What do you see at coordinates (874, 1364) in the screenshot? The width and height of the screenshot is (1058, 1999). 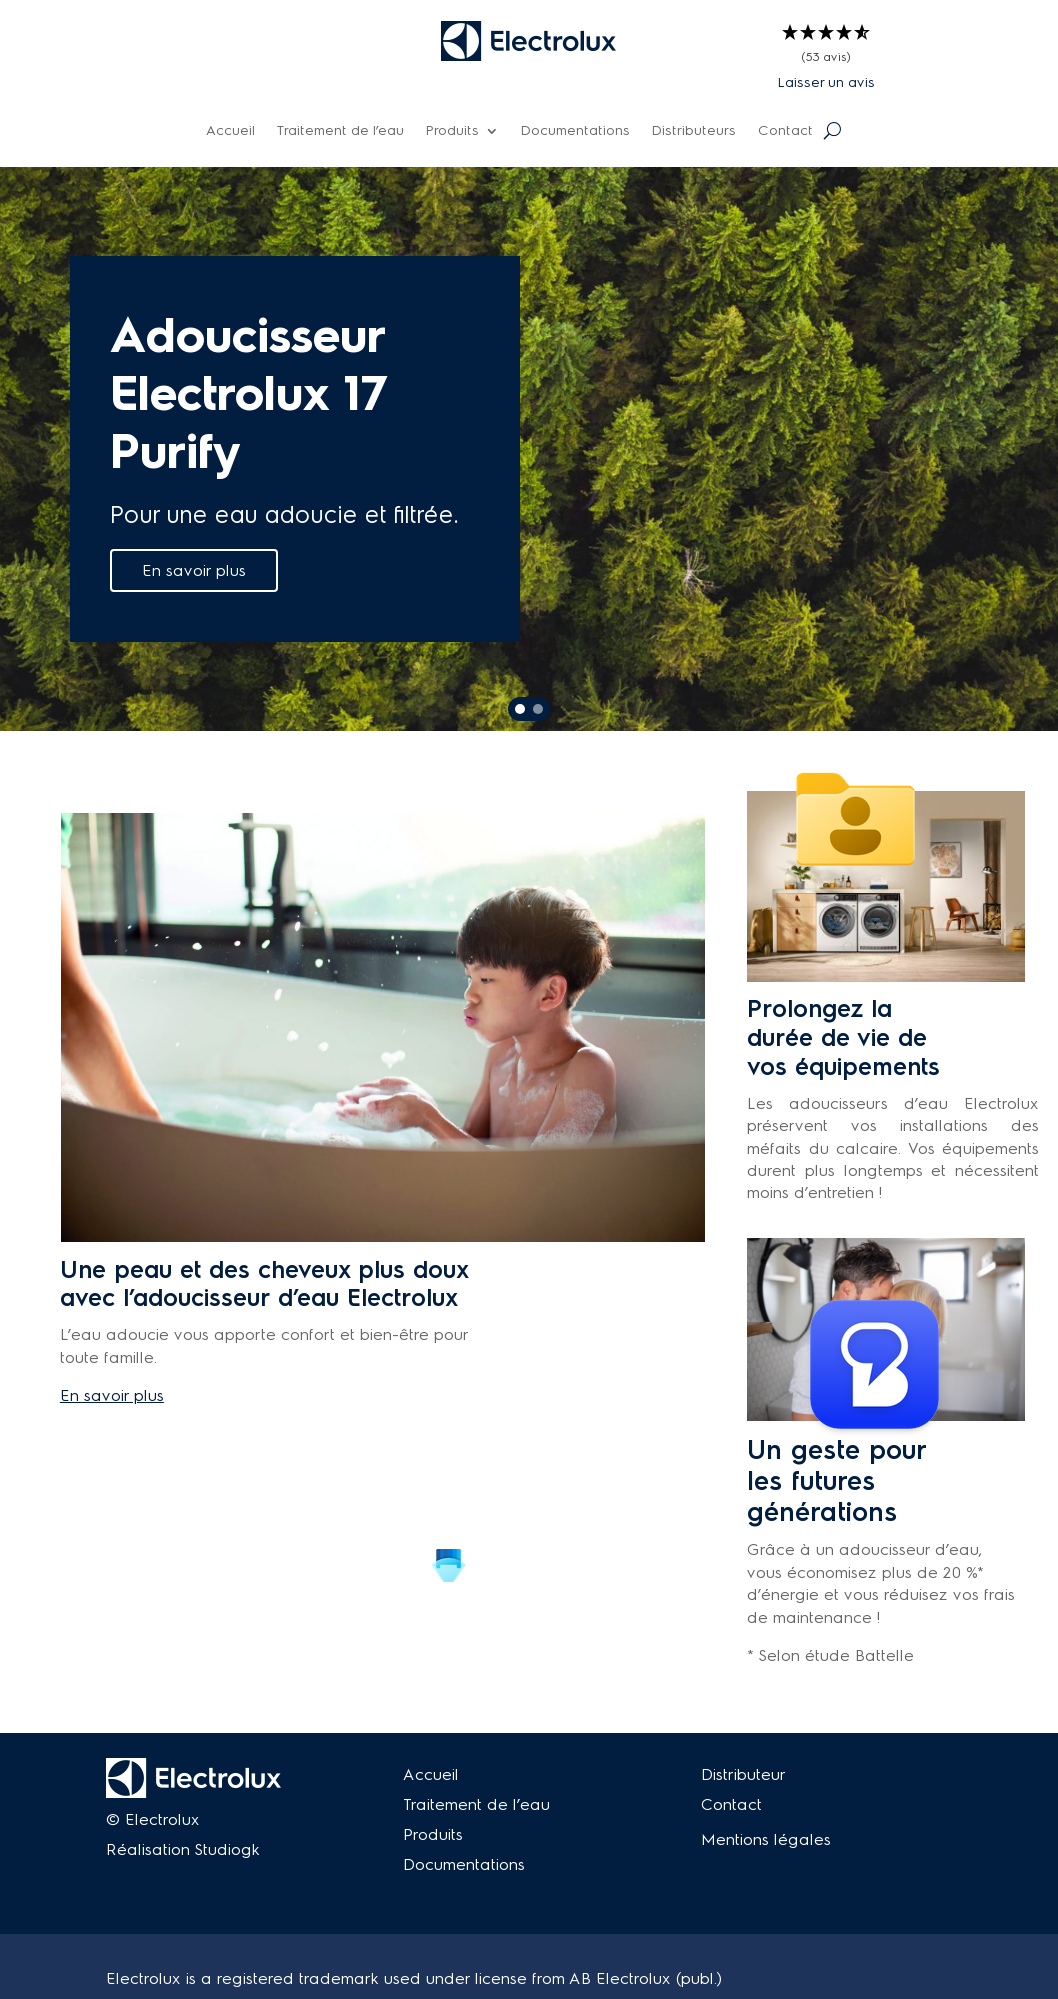 I see `open beeper messaging app` at bounding box center [874, 1364].